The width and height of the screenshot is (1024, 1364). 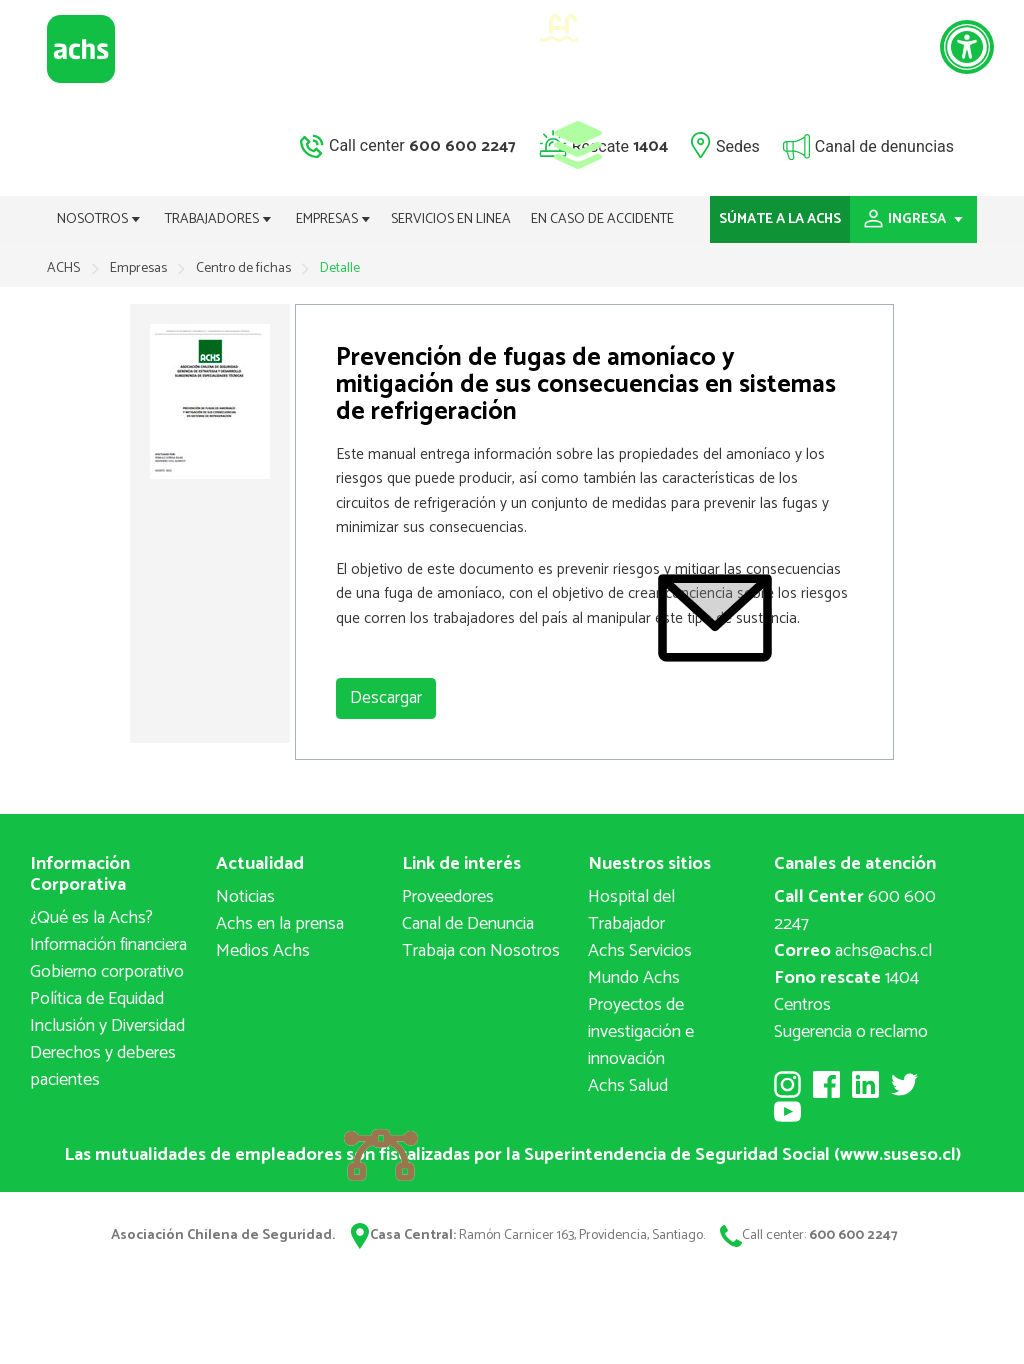 I want to click on indicates swimming pool amenity available, so click(x=559, y=28).